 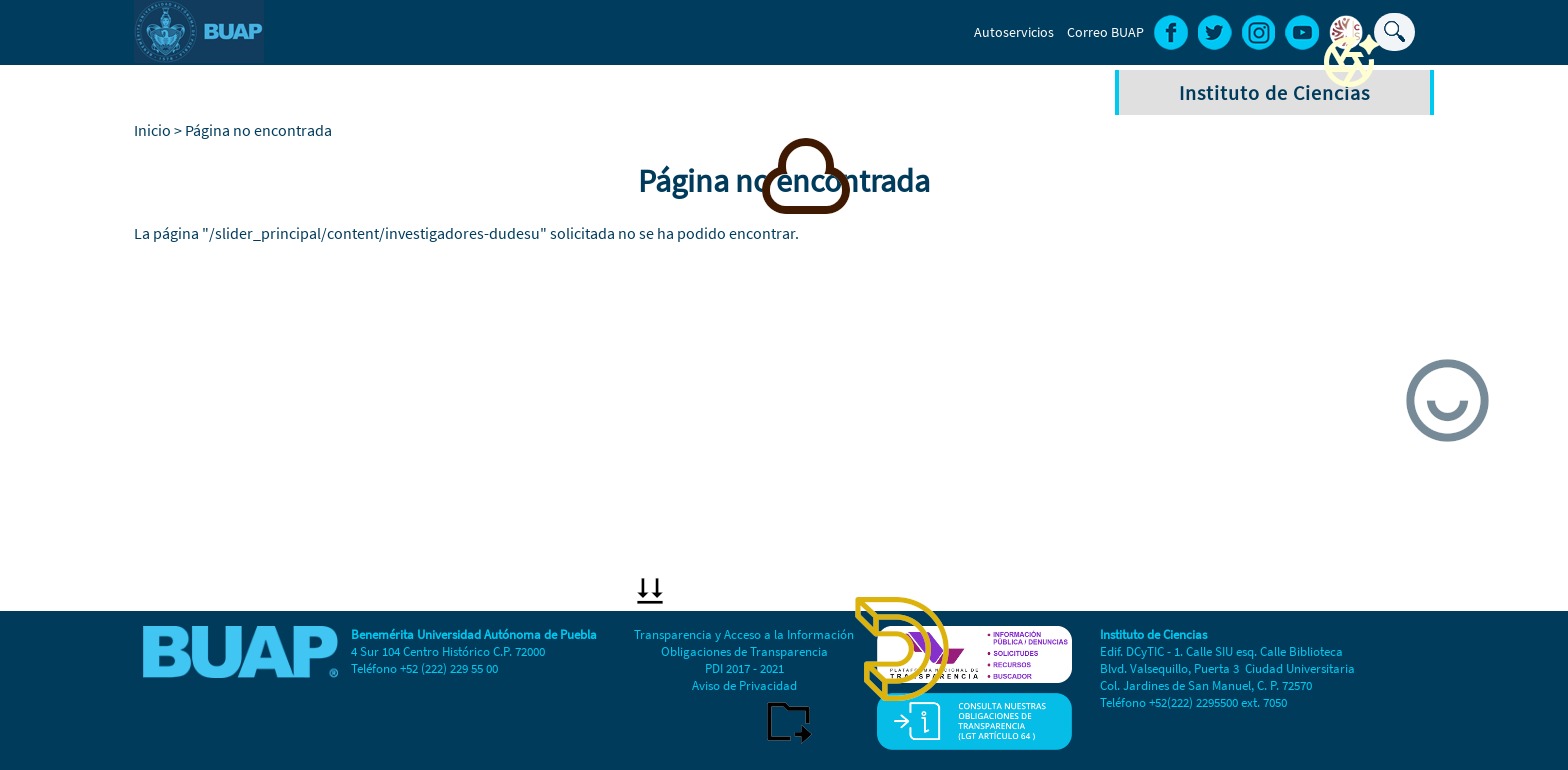 What do you see at coordinates (1349, 62) in the screenshot?
I see `access AI-powered camera features` at bounding box center [1349, 62].